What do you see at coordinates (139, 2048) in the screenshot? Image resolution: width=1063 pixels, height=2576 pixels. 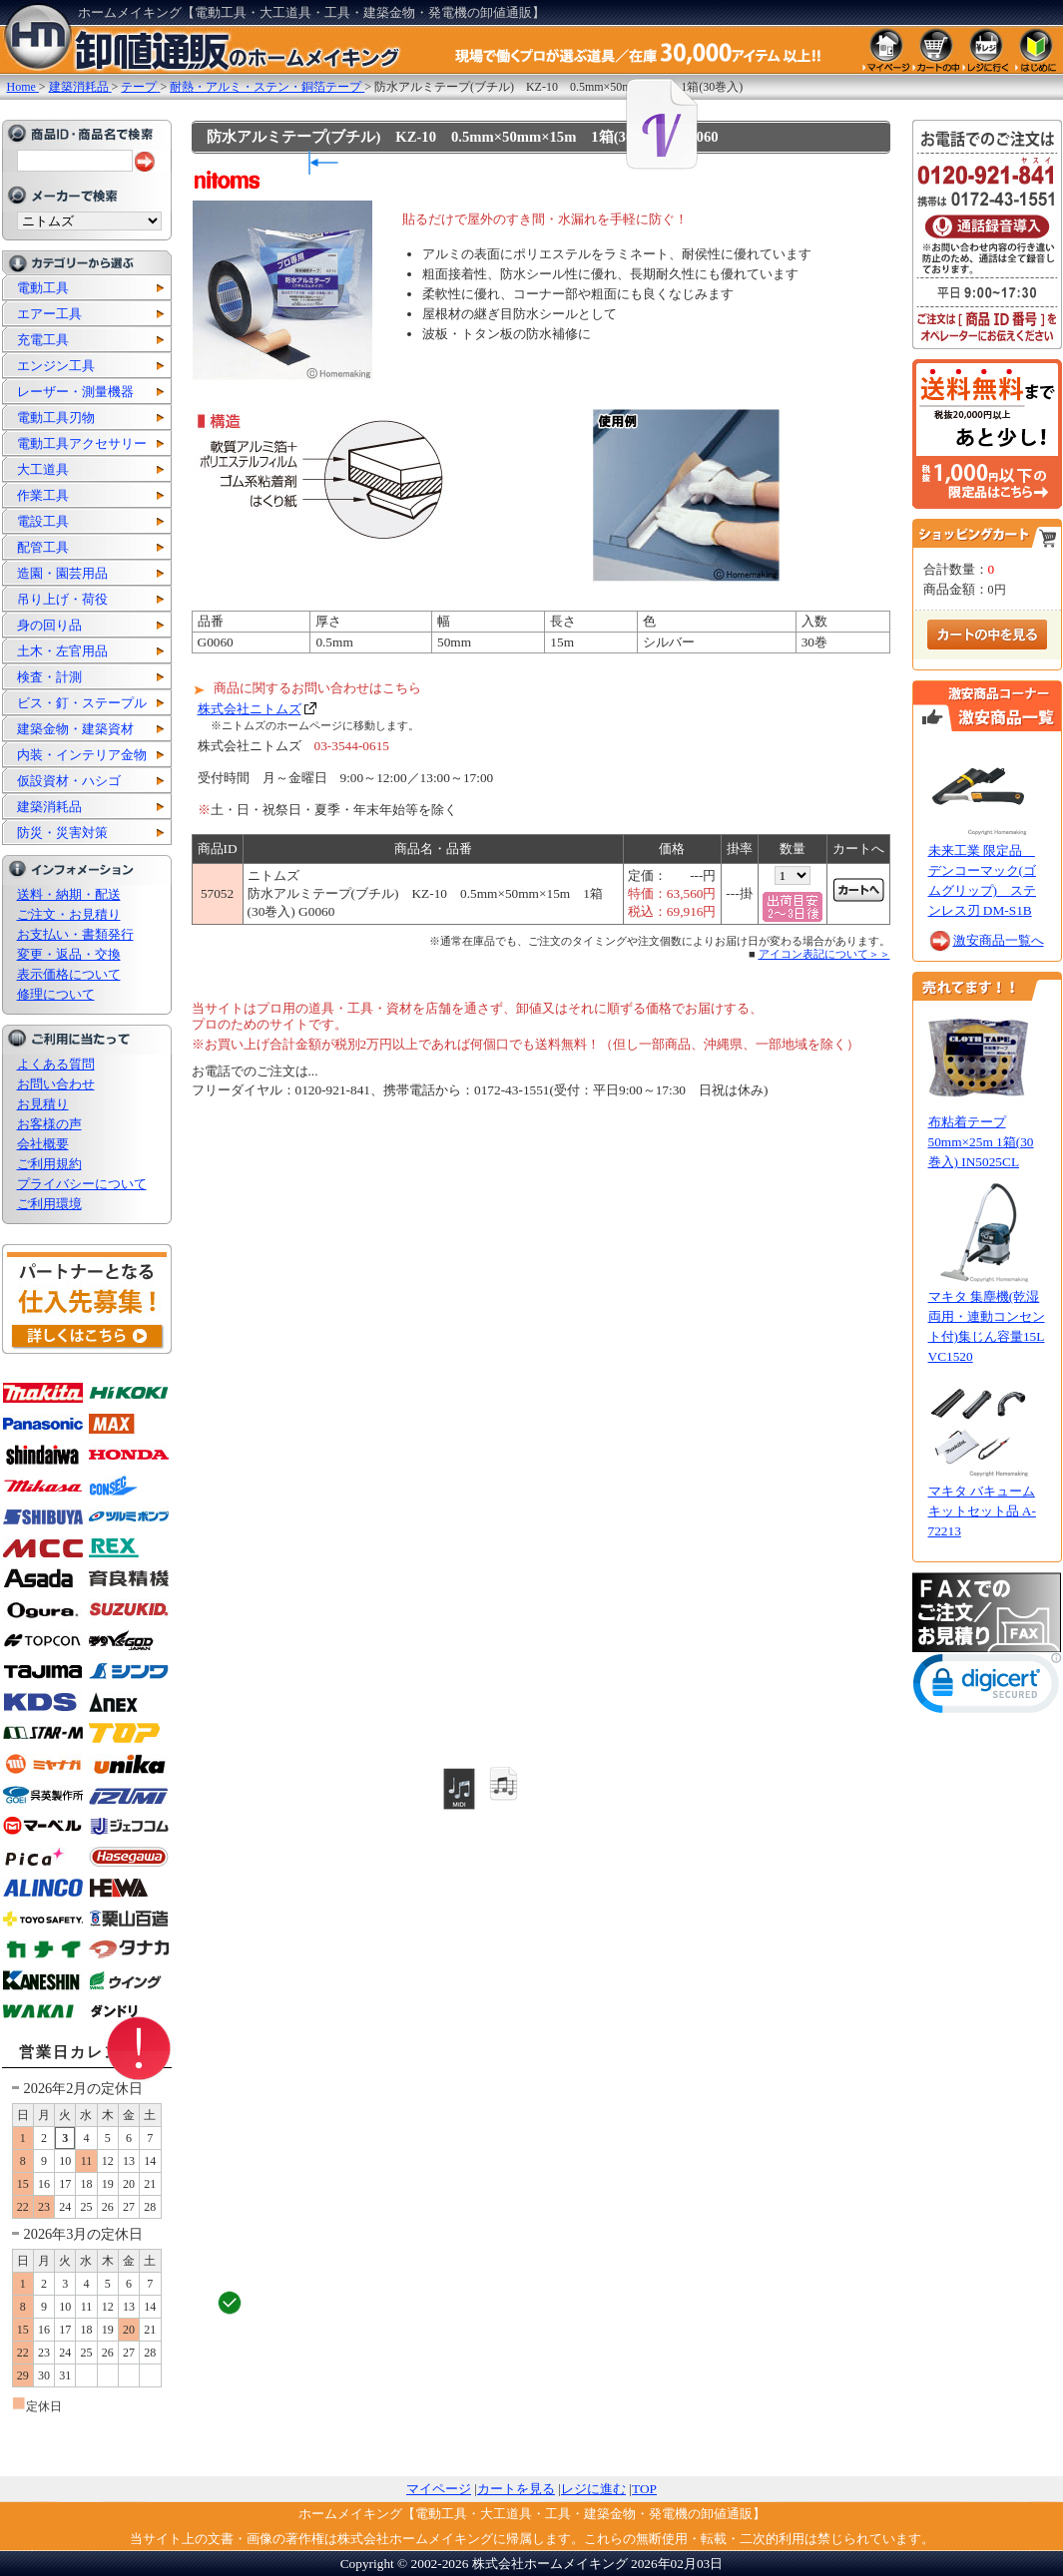 I see `indicates a warning or alert requiring attention` at bounding box center [139, 2048].